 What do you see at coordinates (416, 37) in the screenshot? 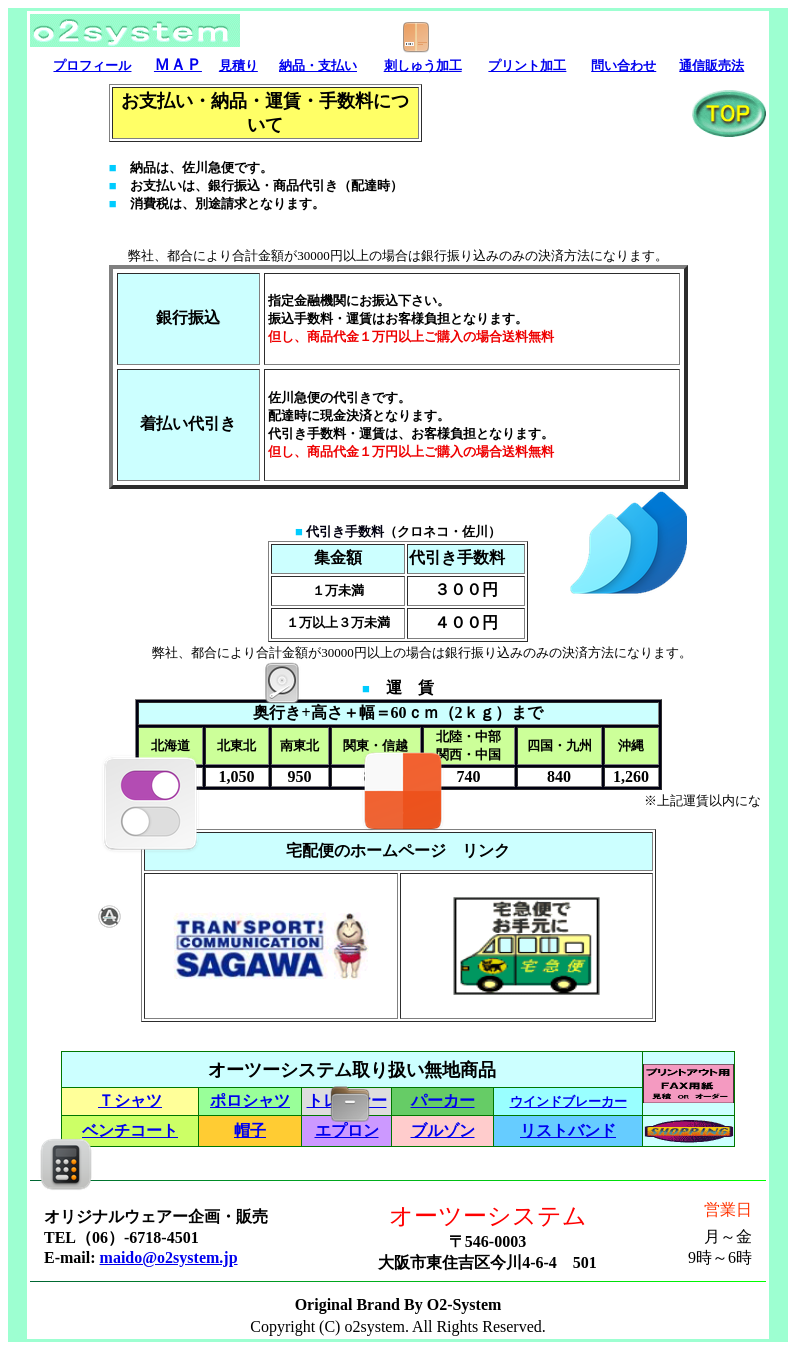
I see `a debian package file ready for installation` at bounding box center [416, 37].